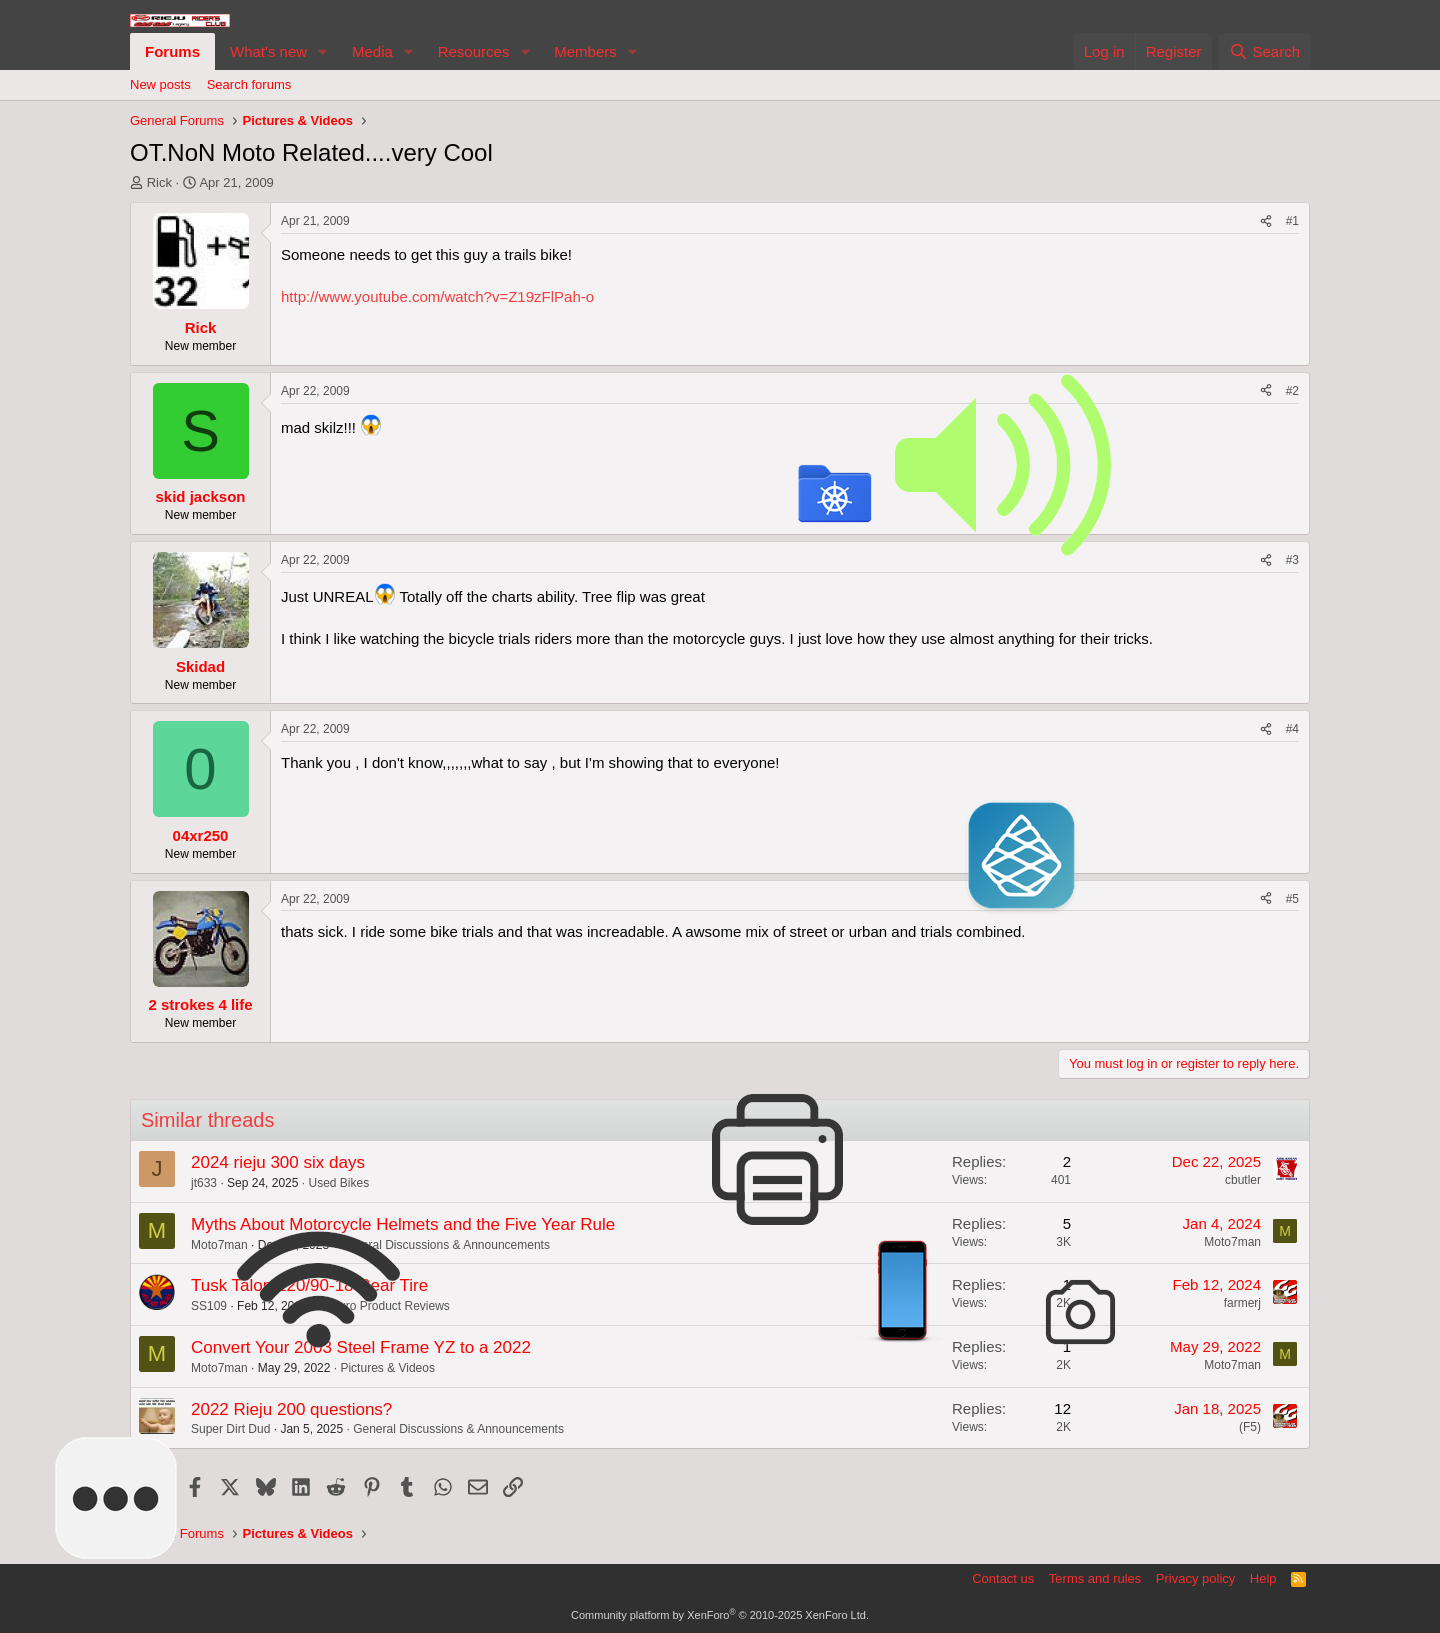  Describe the element at coordinates (834, 495) in the screenshot. I see `open kubernetes project files` at that location.